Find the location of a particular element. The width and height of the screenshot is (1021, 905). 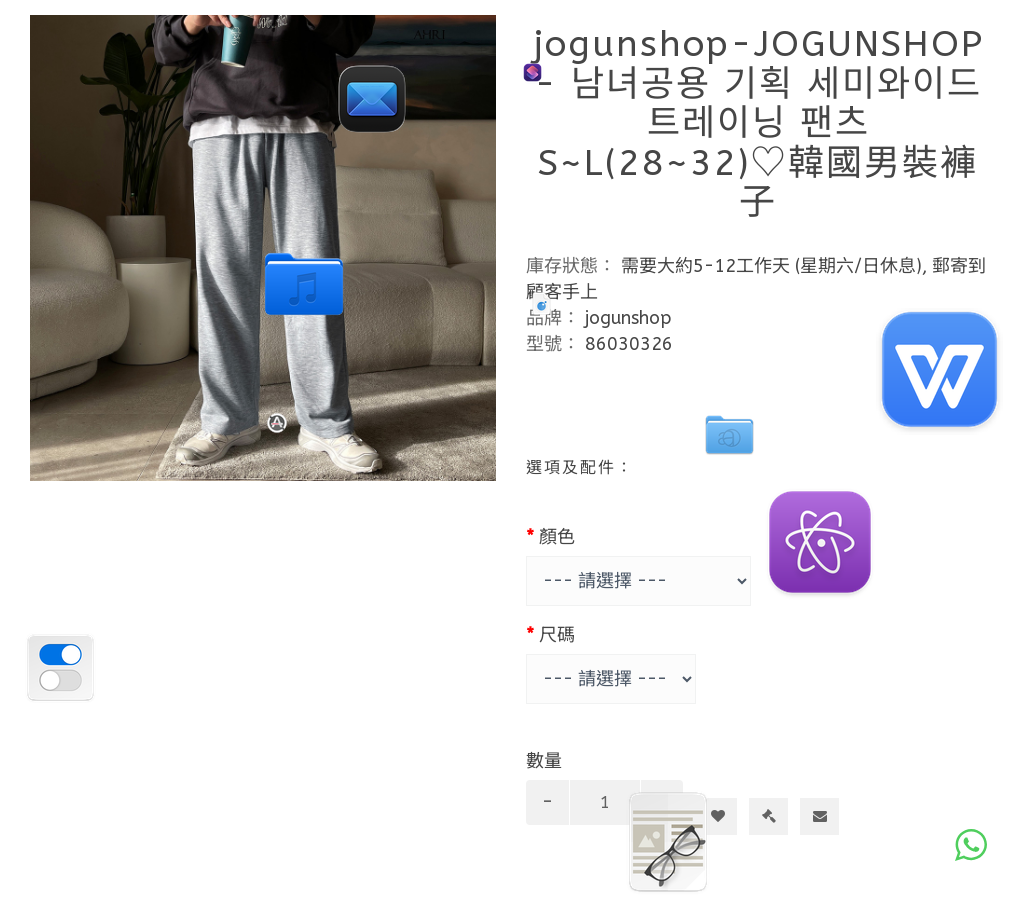

open system preferences or settings is located at coordinates (60, 667).